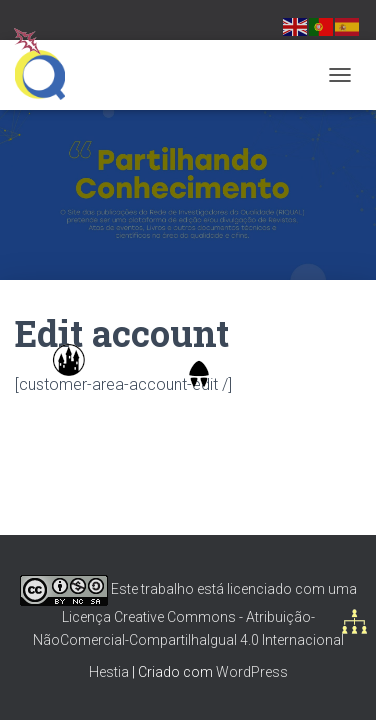  Describe the element at coordinates (354, 621) in the screenshot. I see `view organizational hierarchy or team structure` at that location.